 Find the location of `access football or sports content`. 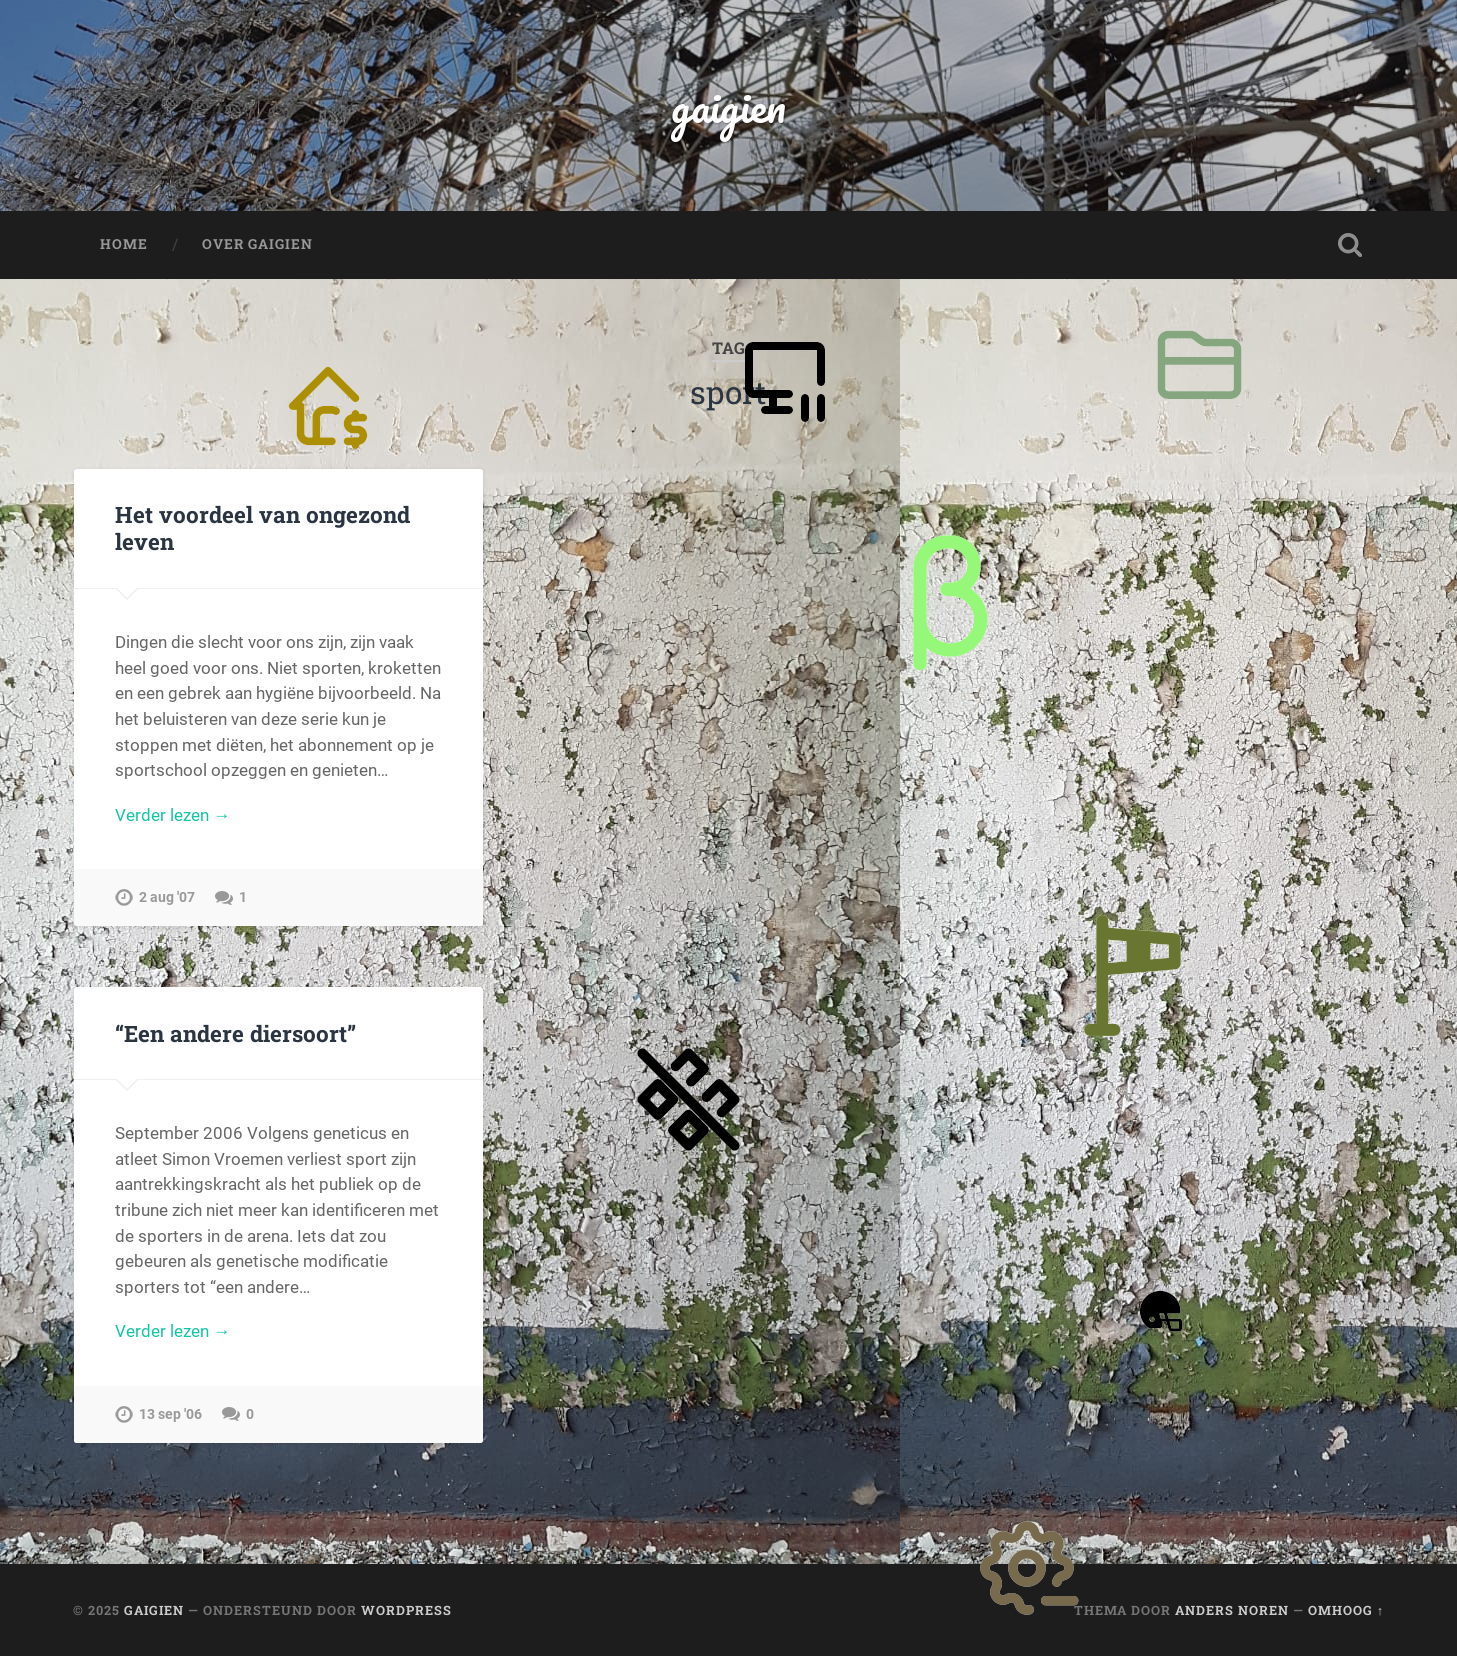

access football or sports content is located at coordinates (1161, 1312).